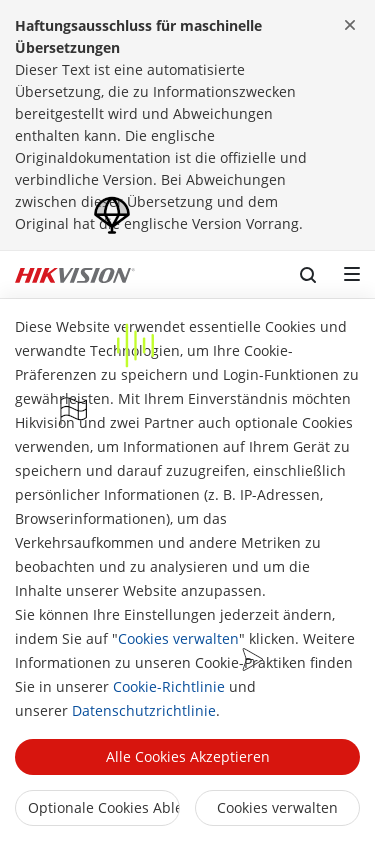 The height and width of the screenshot is (857, 375). What do you see at coordinates (135, 345) in the screenshot?
I see `audio or sound visualization` at bounding box center [135, 345].